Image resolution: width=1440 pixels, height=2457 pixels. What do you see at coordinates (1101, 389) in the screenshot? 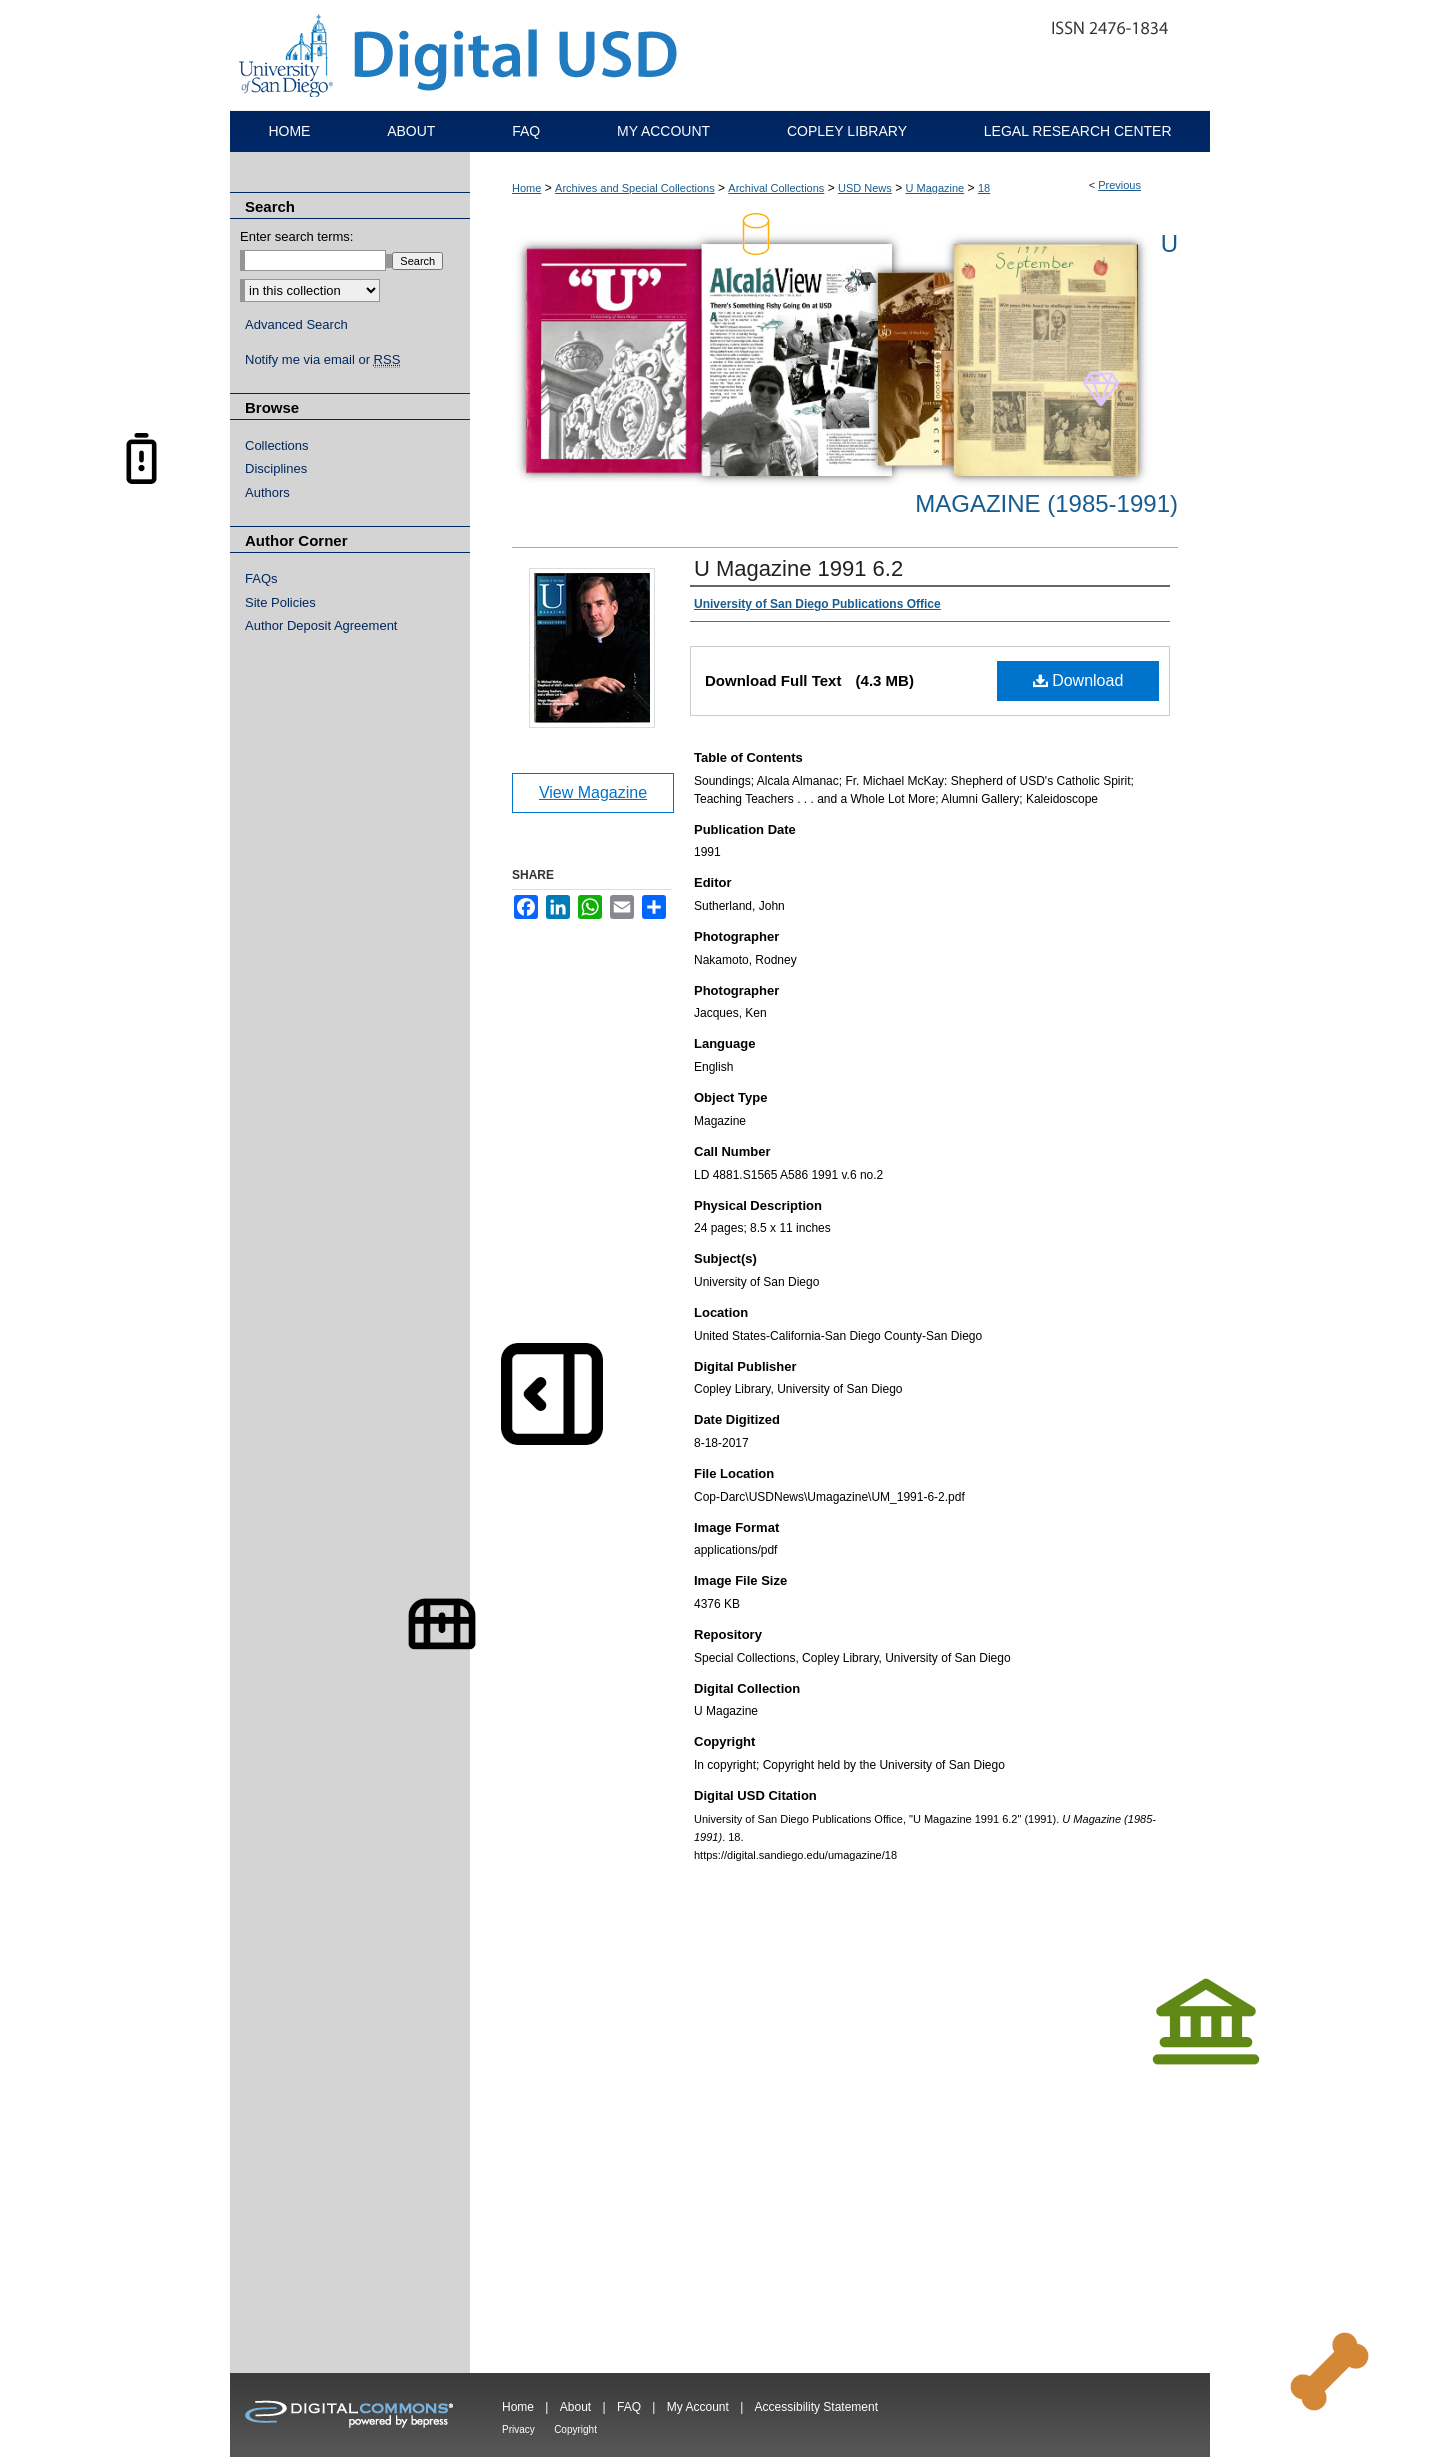
I see `indicates premium or pro membership status` at bounding box center [1101, 389].